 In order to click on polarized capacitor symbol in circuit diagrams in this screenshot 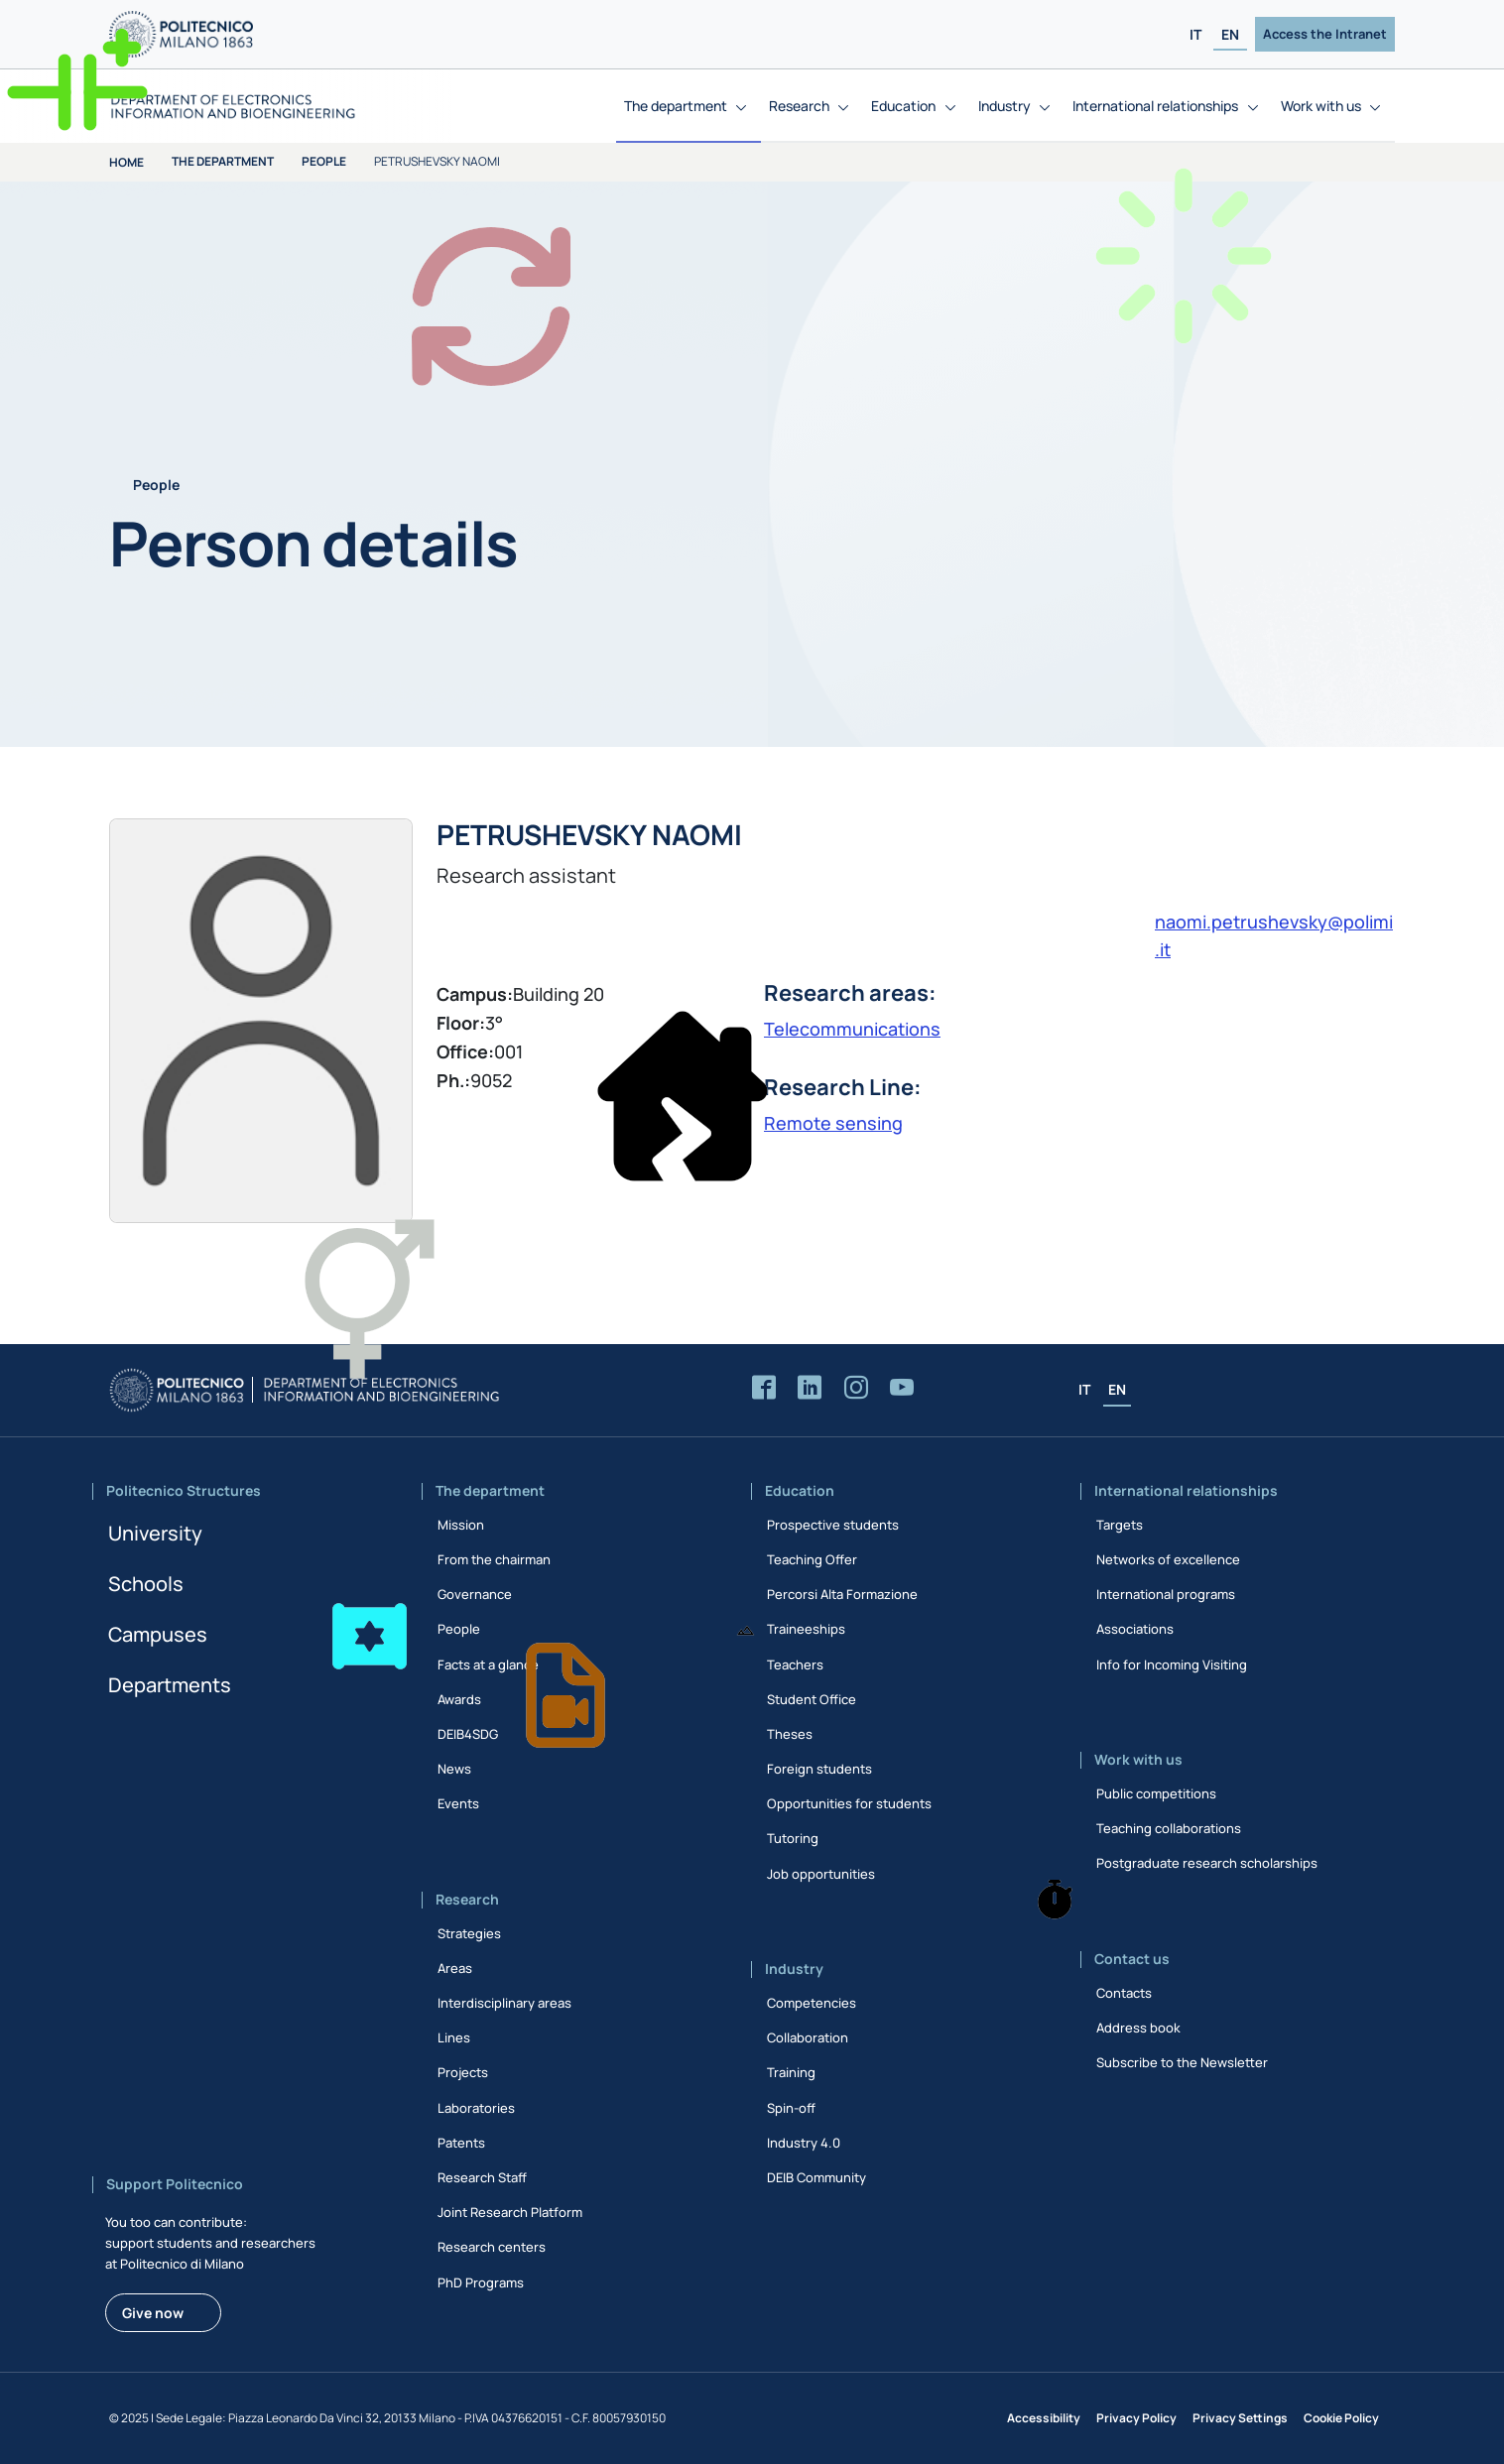, I will do `click(77, 92)`.